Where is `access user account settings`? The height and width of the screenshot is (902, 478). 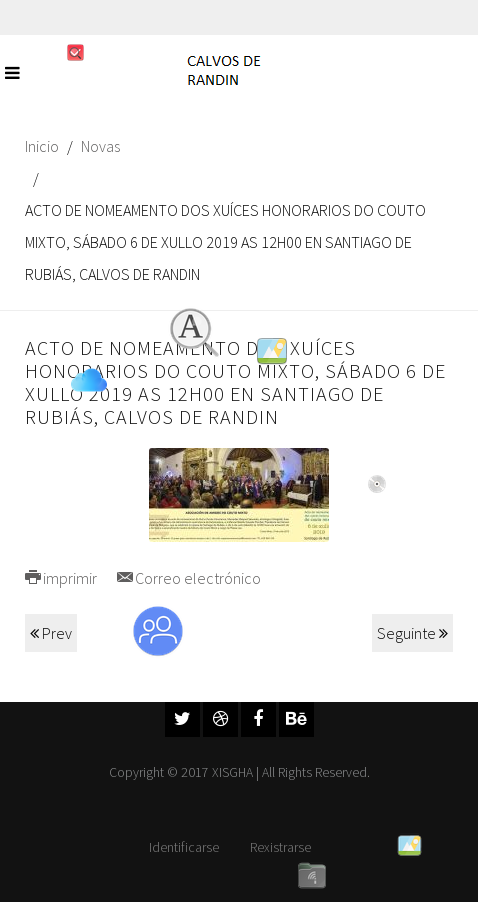
access user account settings is located at coordinates (158, 631).